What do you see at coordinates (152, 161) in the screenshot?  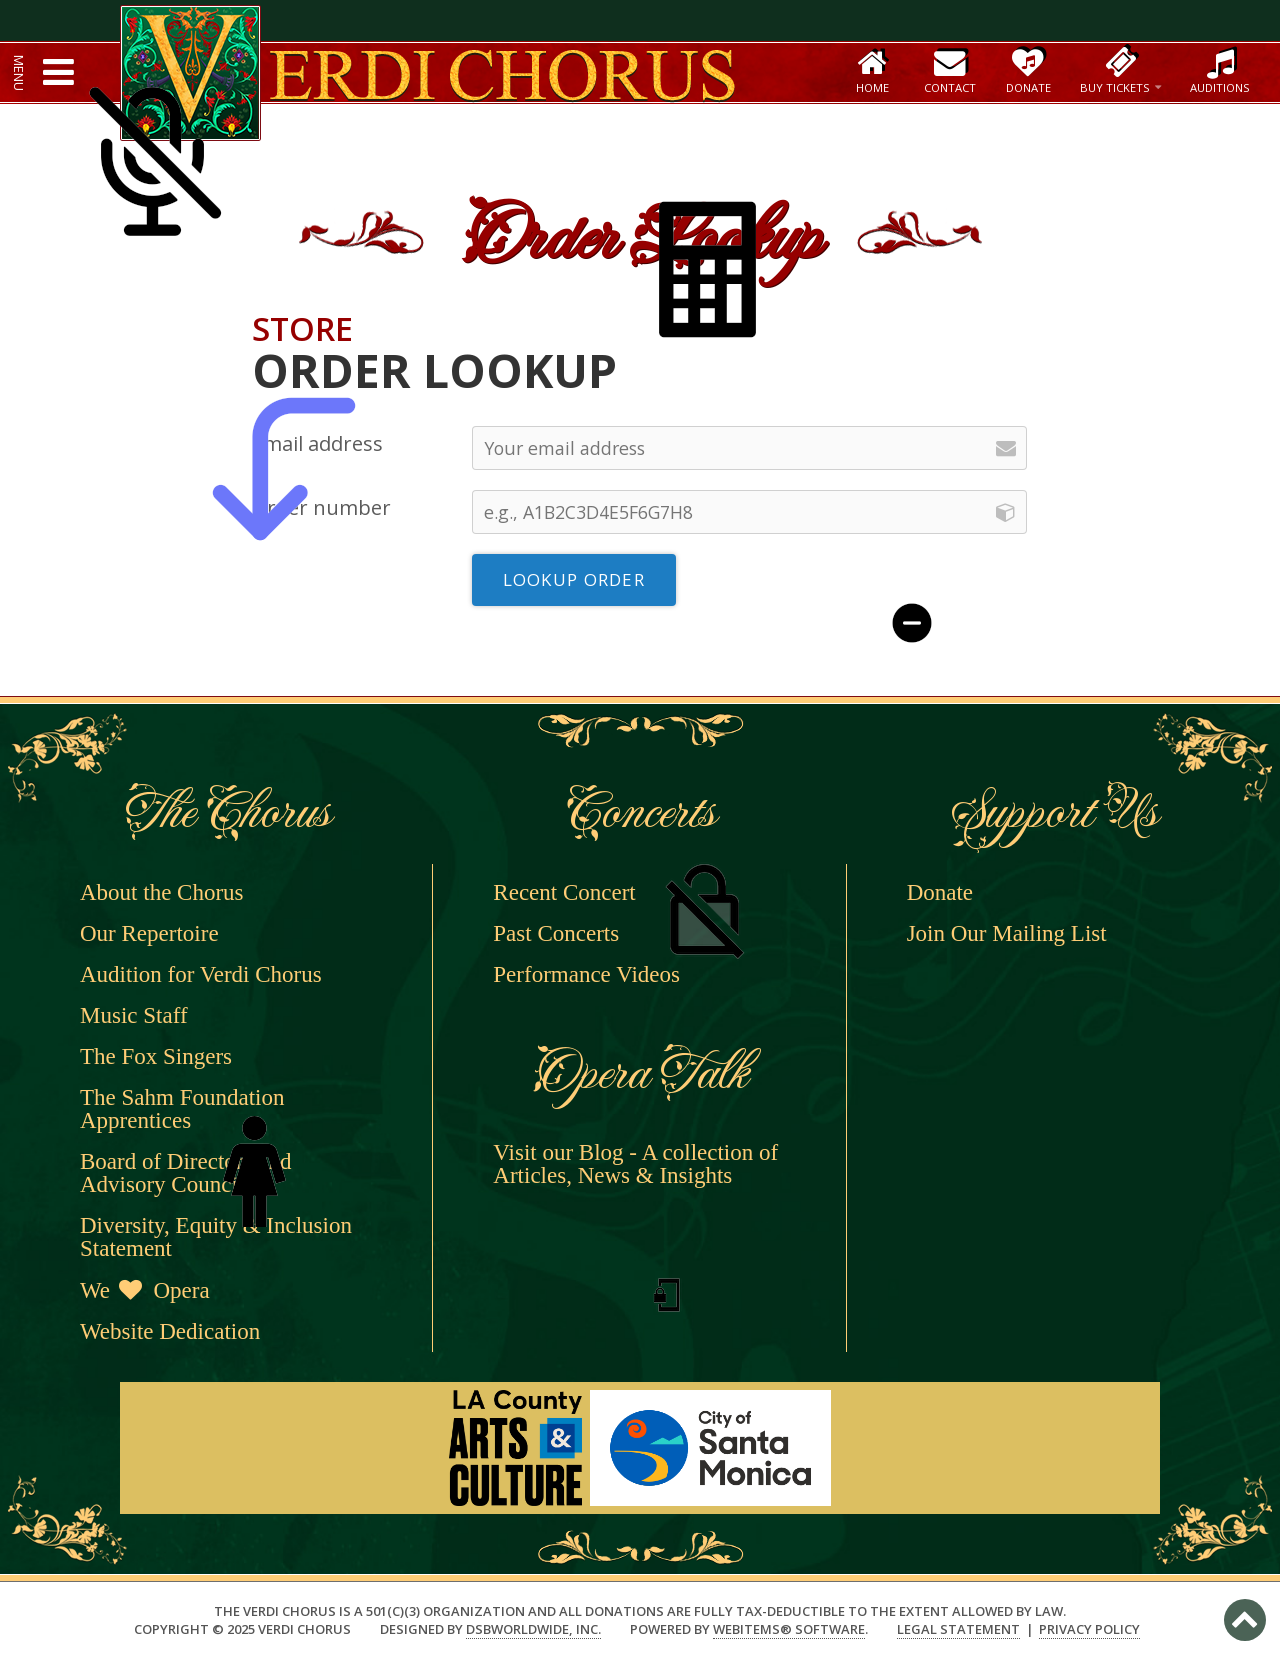 I see `mute your microphone` at bounding box center [152, 161].